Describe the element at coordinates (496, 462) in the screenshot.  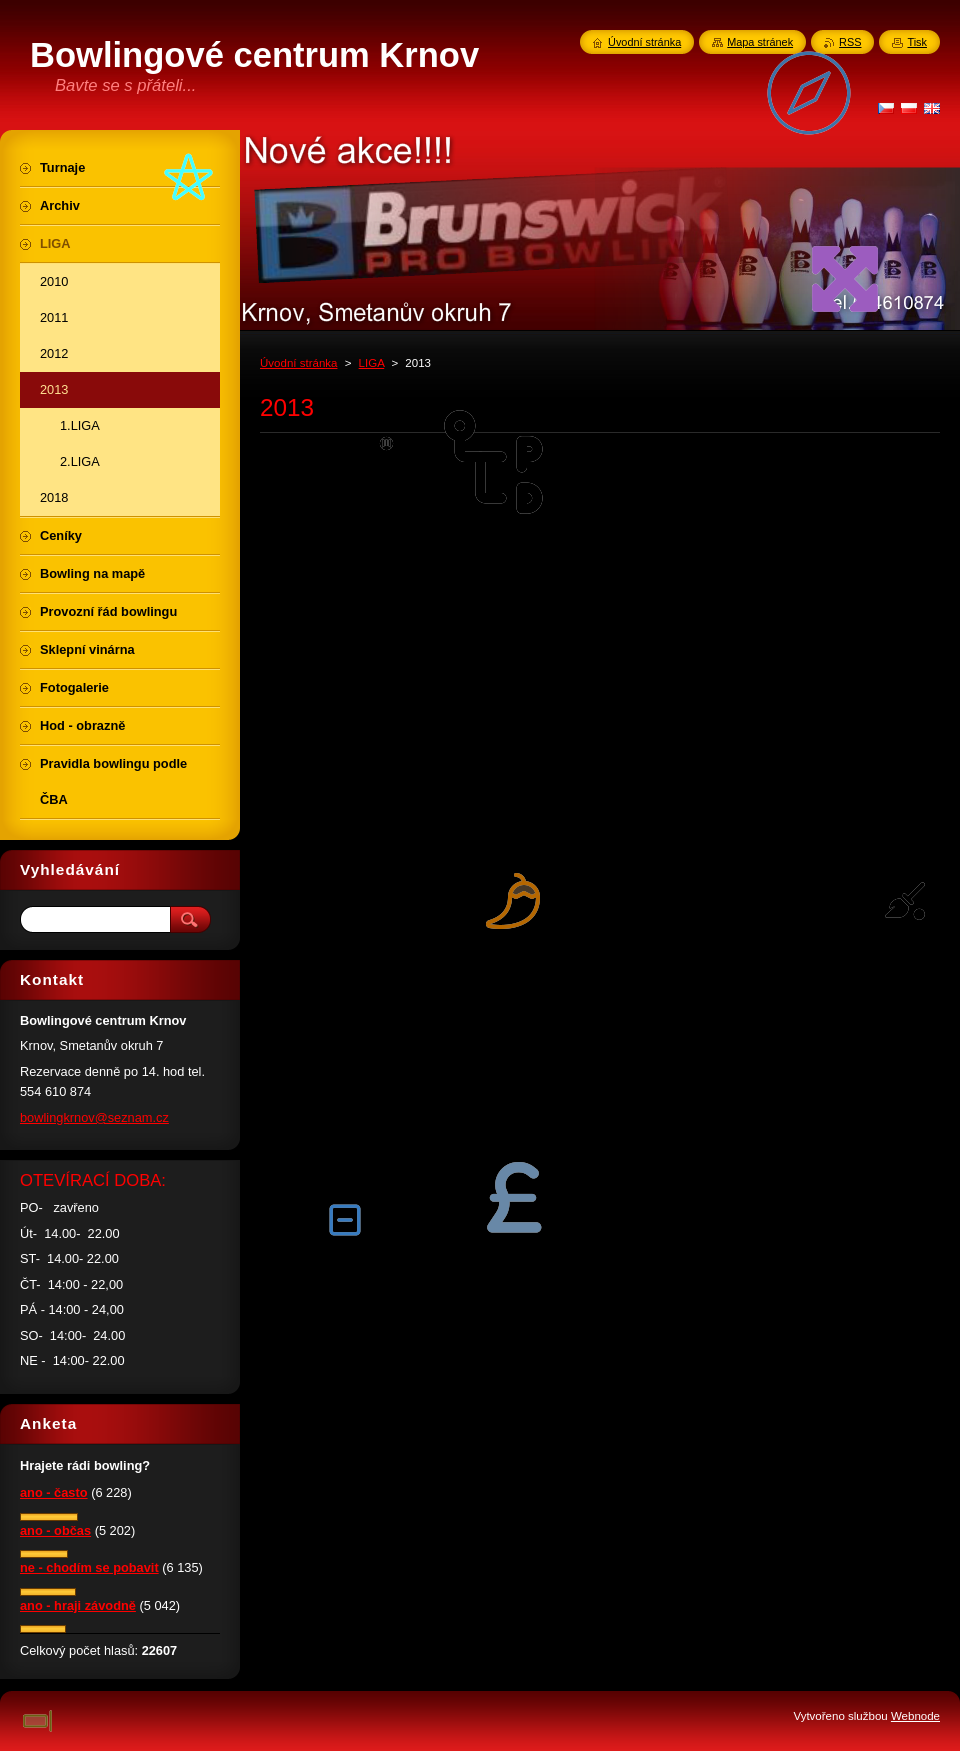
I see `select automatic transmission mode` at that location.